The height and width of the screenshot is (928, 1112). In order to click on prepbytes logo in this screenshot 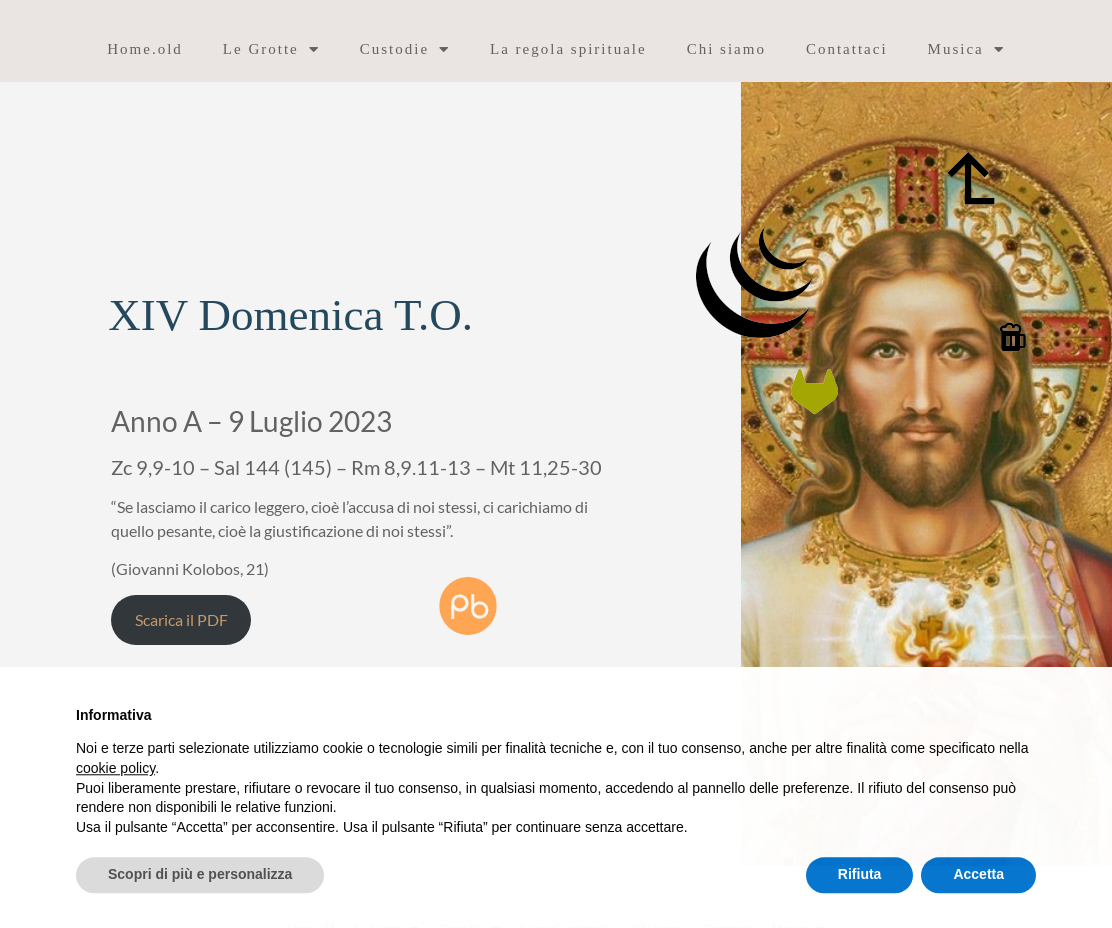, I will do `click(468, 606)`.